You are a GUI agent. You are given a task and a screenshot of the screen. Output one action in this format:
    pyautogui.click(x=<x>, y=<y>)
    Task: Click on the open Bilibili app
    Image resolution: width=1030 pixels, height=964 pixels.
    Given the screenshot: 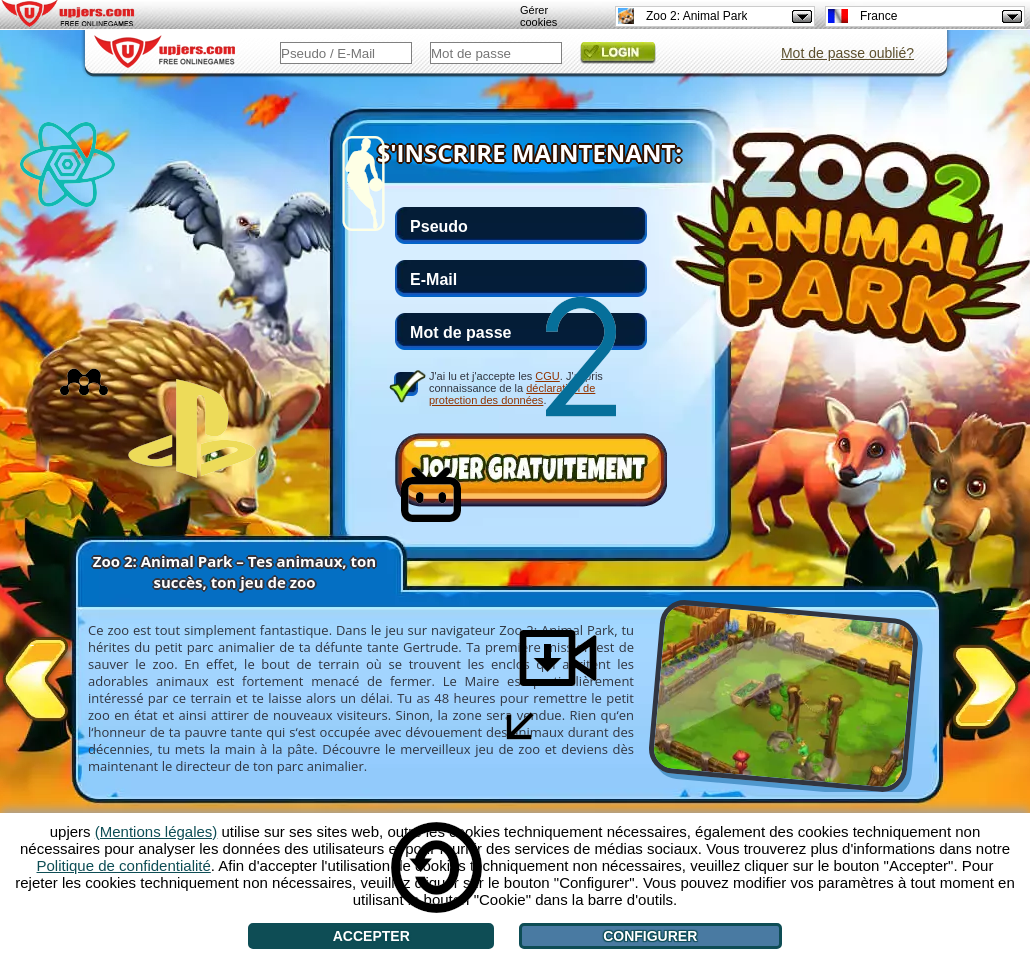 What is the action you would take?
    pyautogui.click(x=431, y=495)
    